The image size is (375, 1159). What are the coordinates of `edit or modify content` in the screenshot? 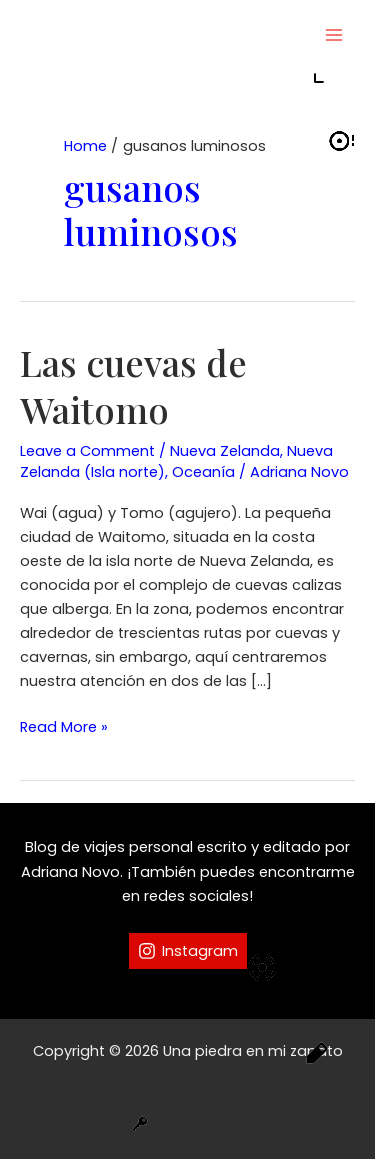 It's located at (317, 1053).